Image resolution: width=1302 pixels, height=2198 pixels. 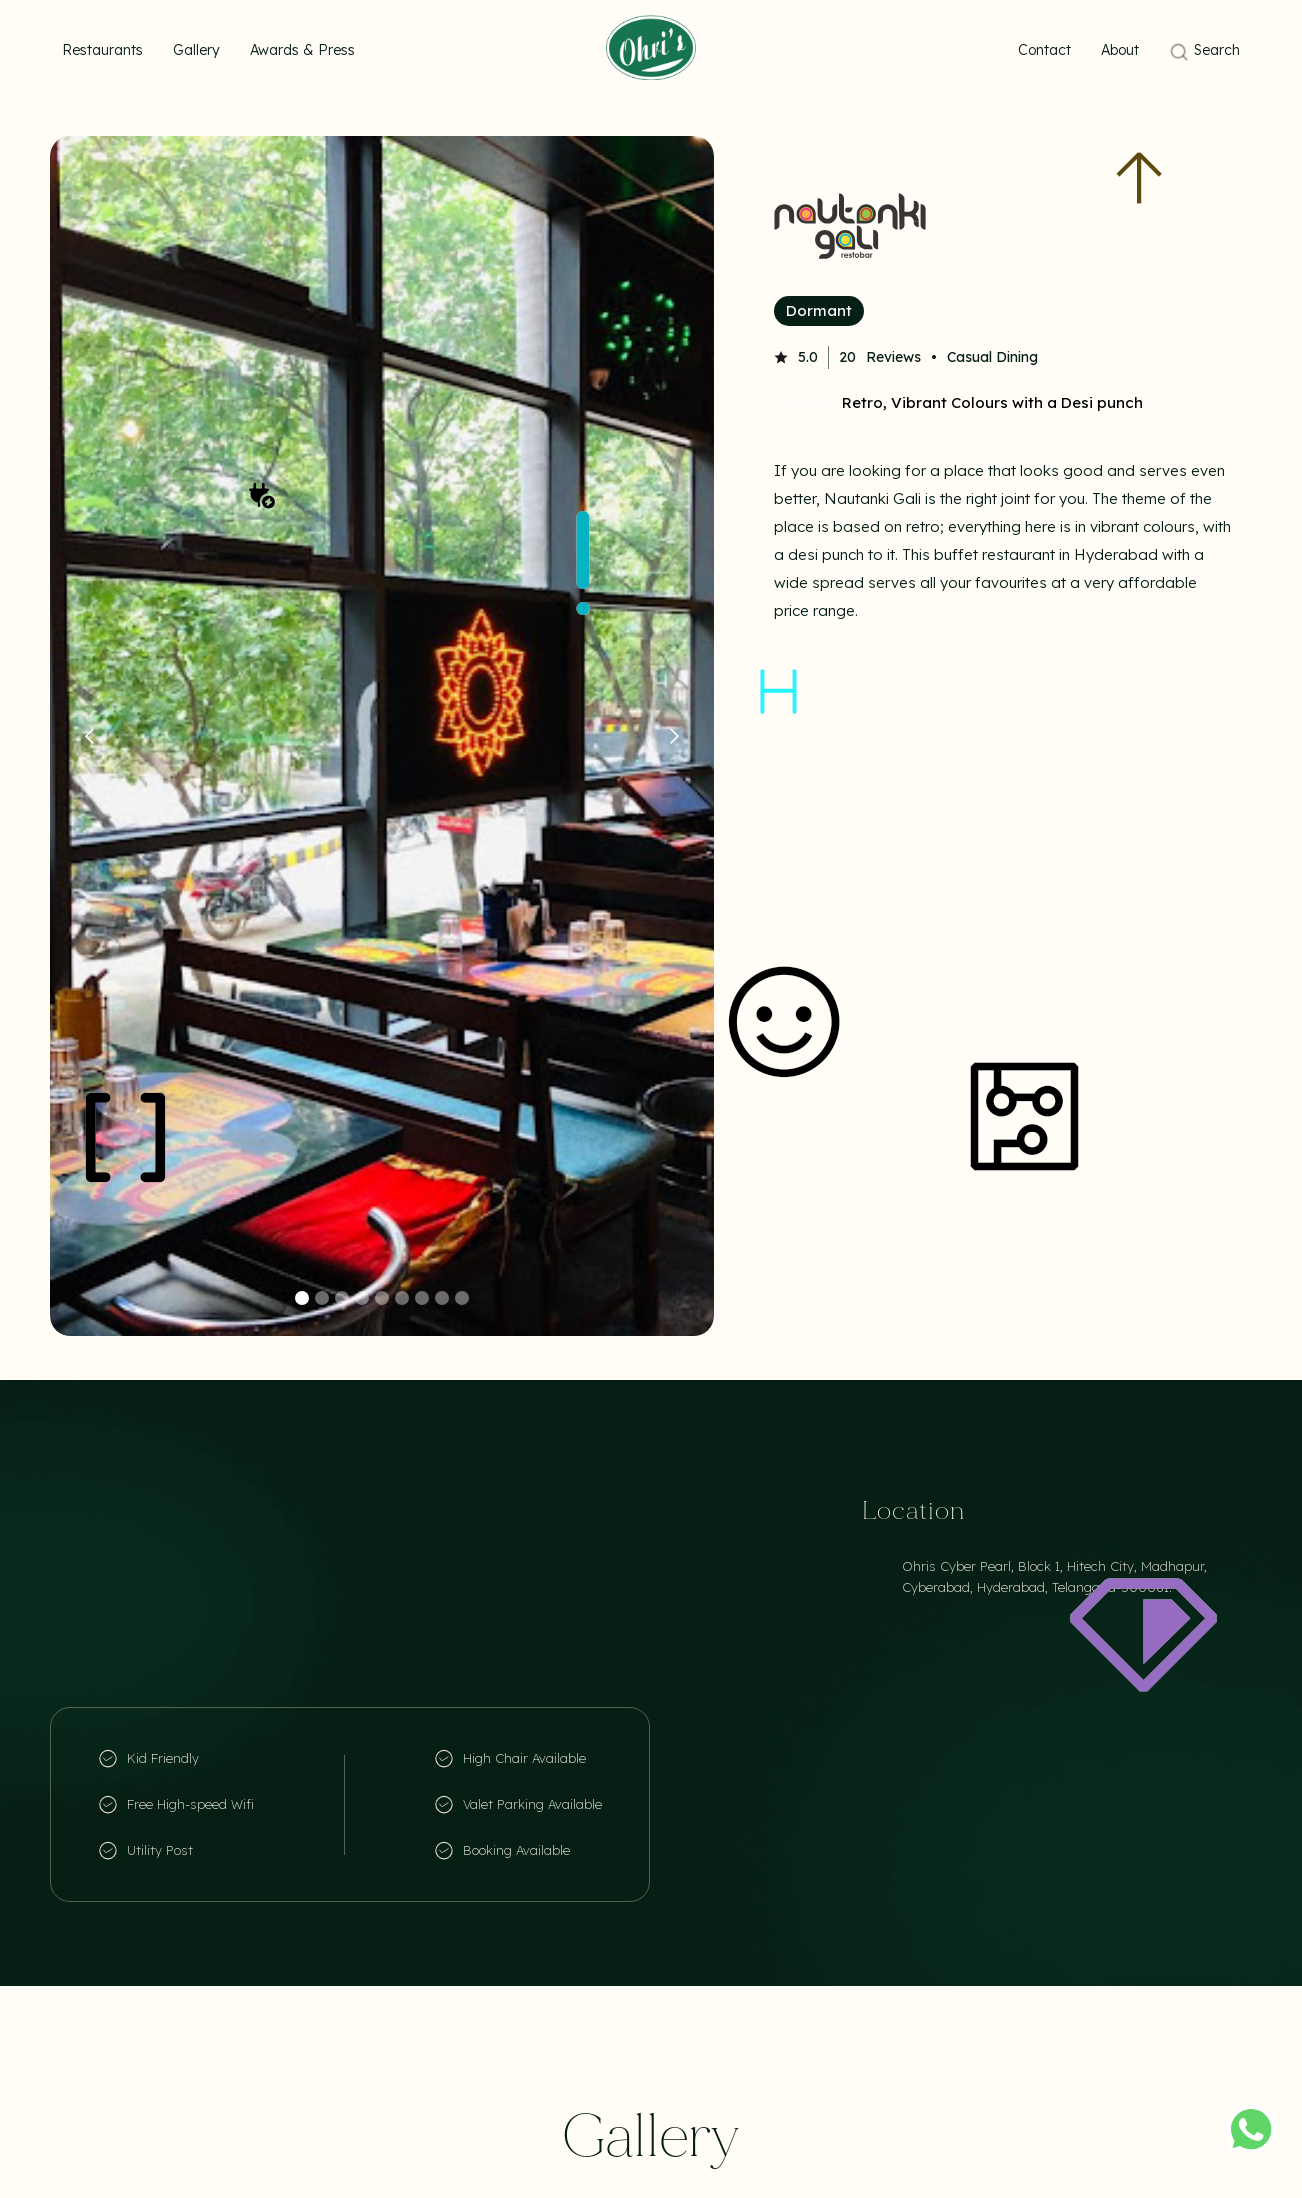 What do you see at coordinates (1137, 178) in the screenshot?
I see `move item up in a list` at bounding box center [1137, 178].